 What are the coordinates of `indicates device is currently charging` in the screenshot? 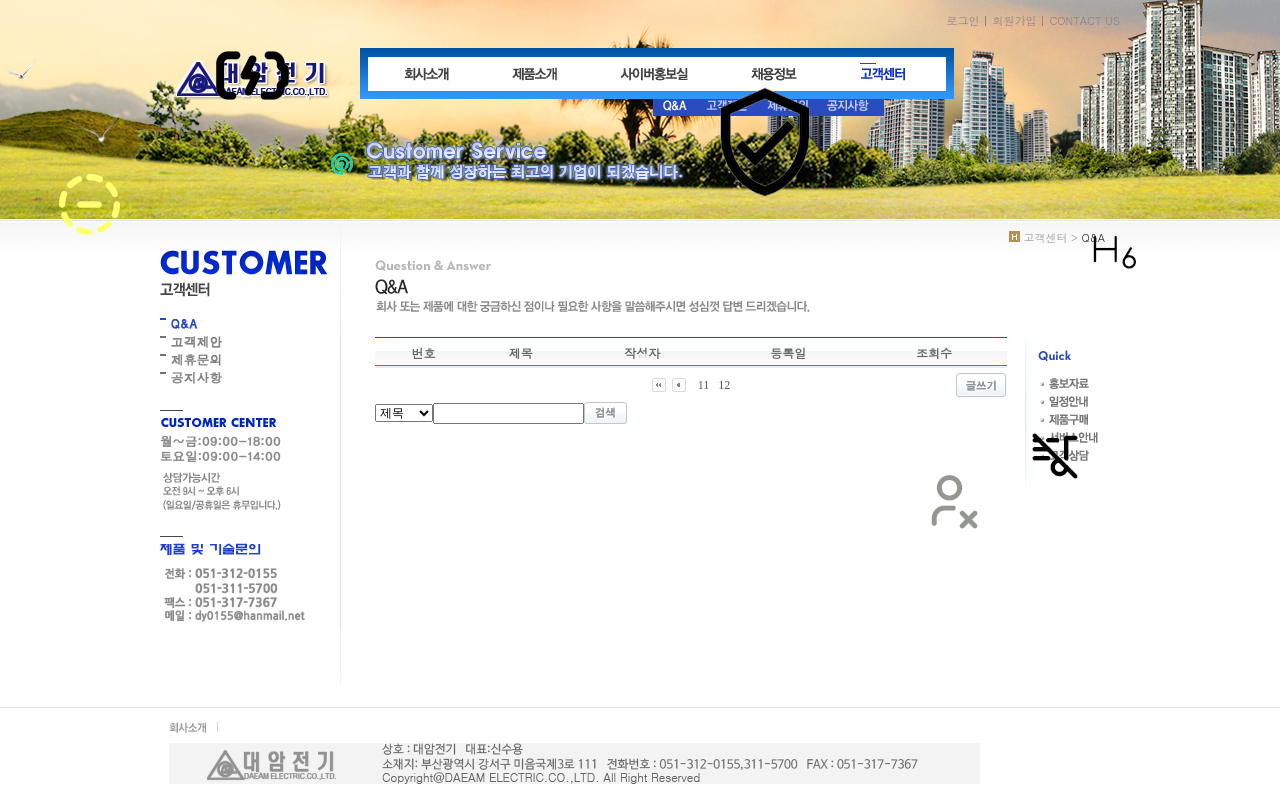 It's located at (252, 75).